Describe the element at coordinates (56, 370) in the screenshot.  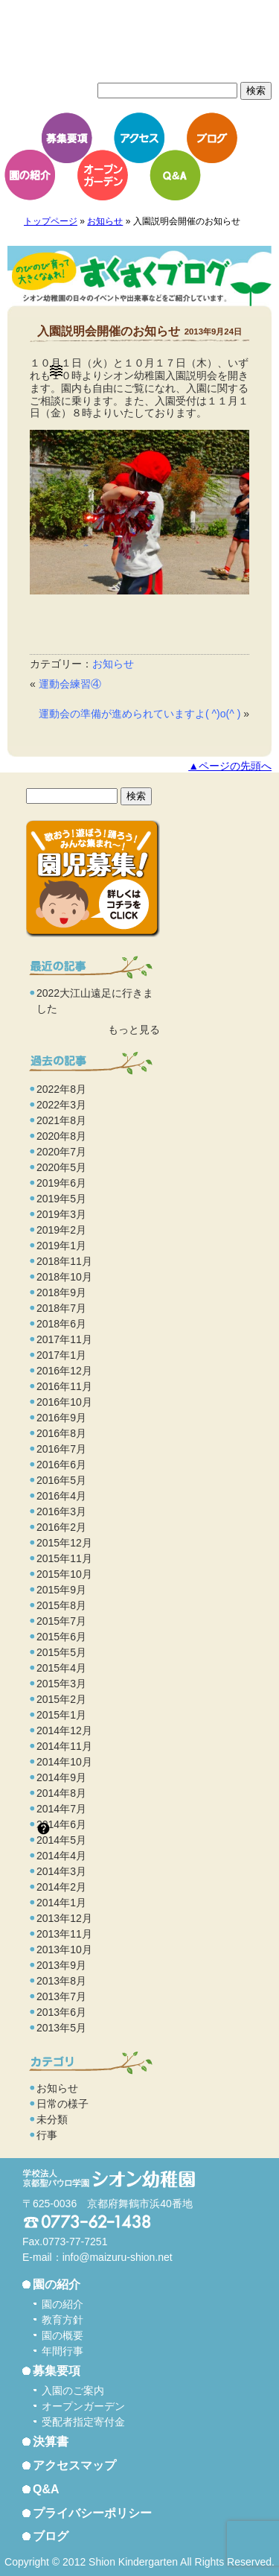
I see `indicates water-related content or features` at that location.